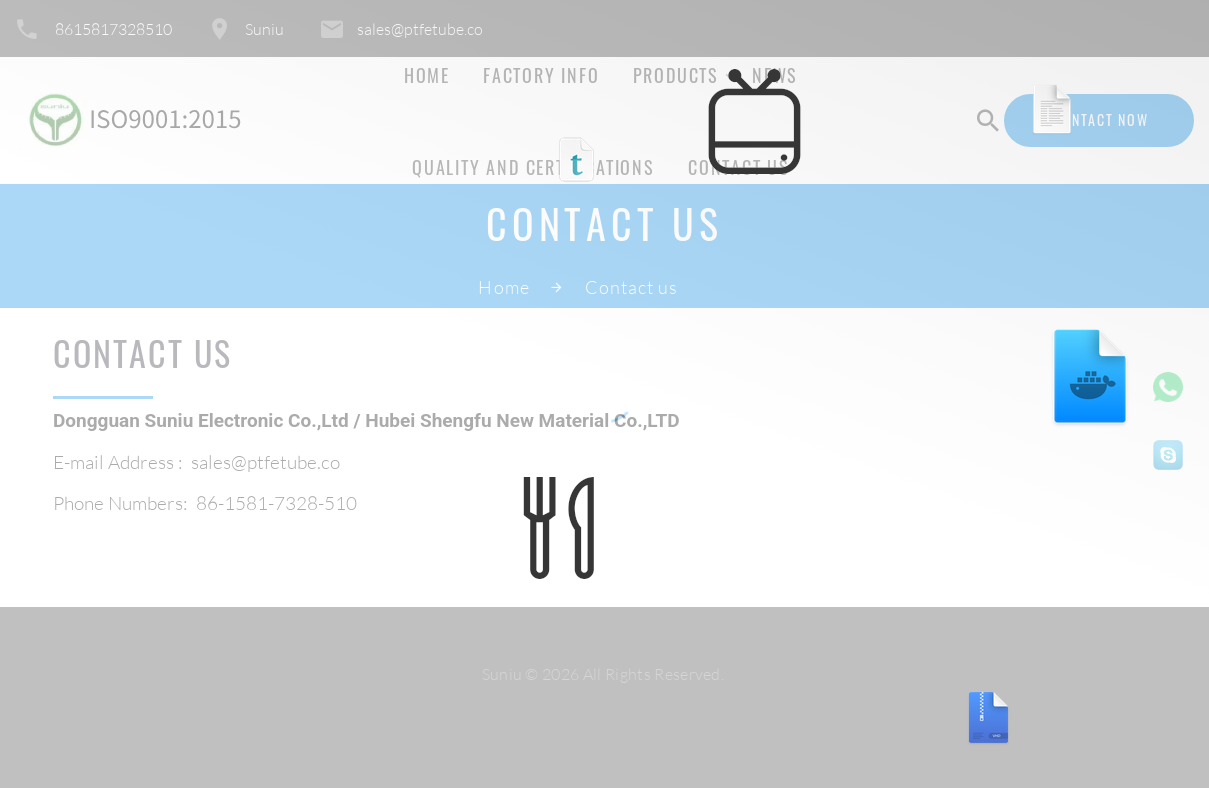 Image resolution: width=1209 pixels, height=788 pixels. I want to click on access food and drink emoji category, so click(562, 528).